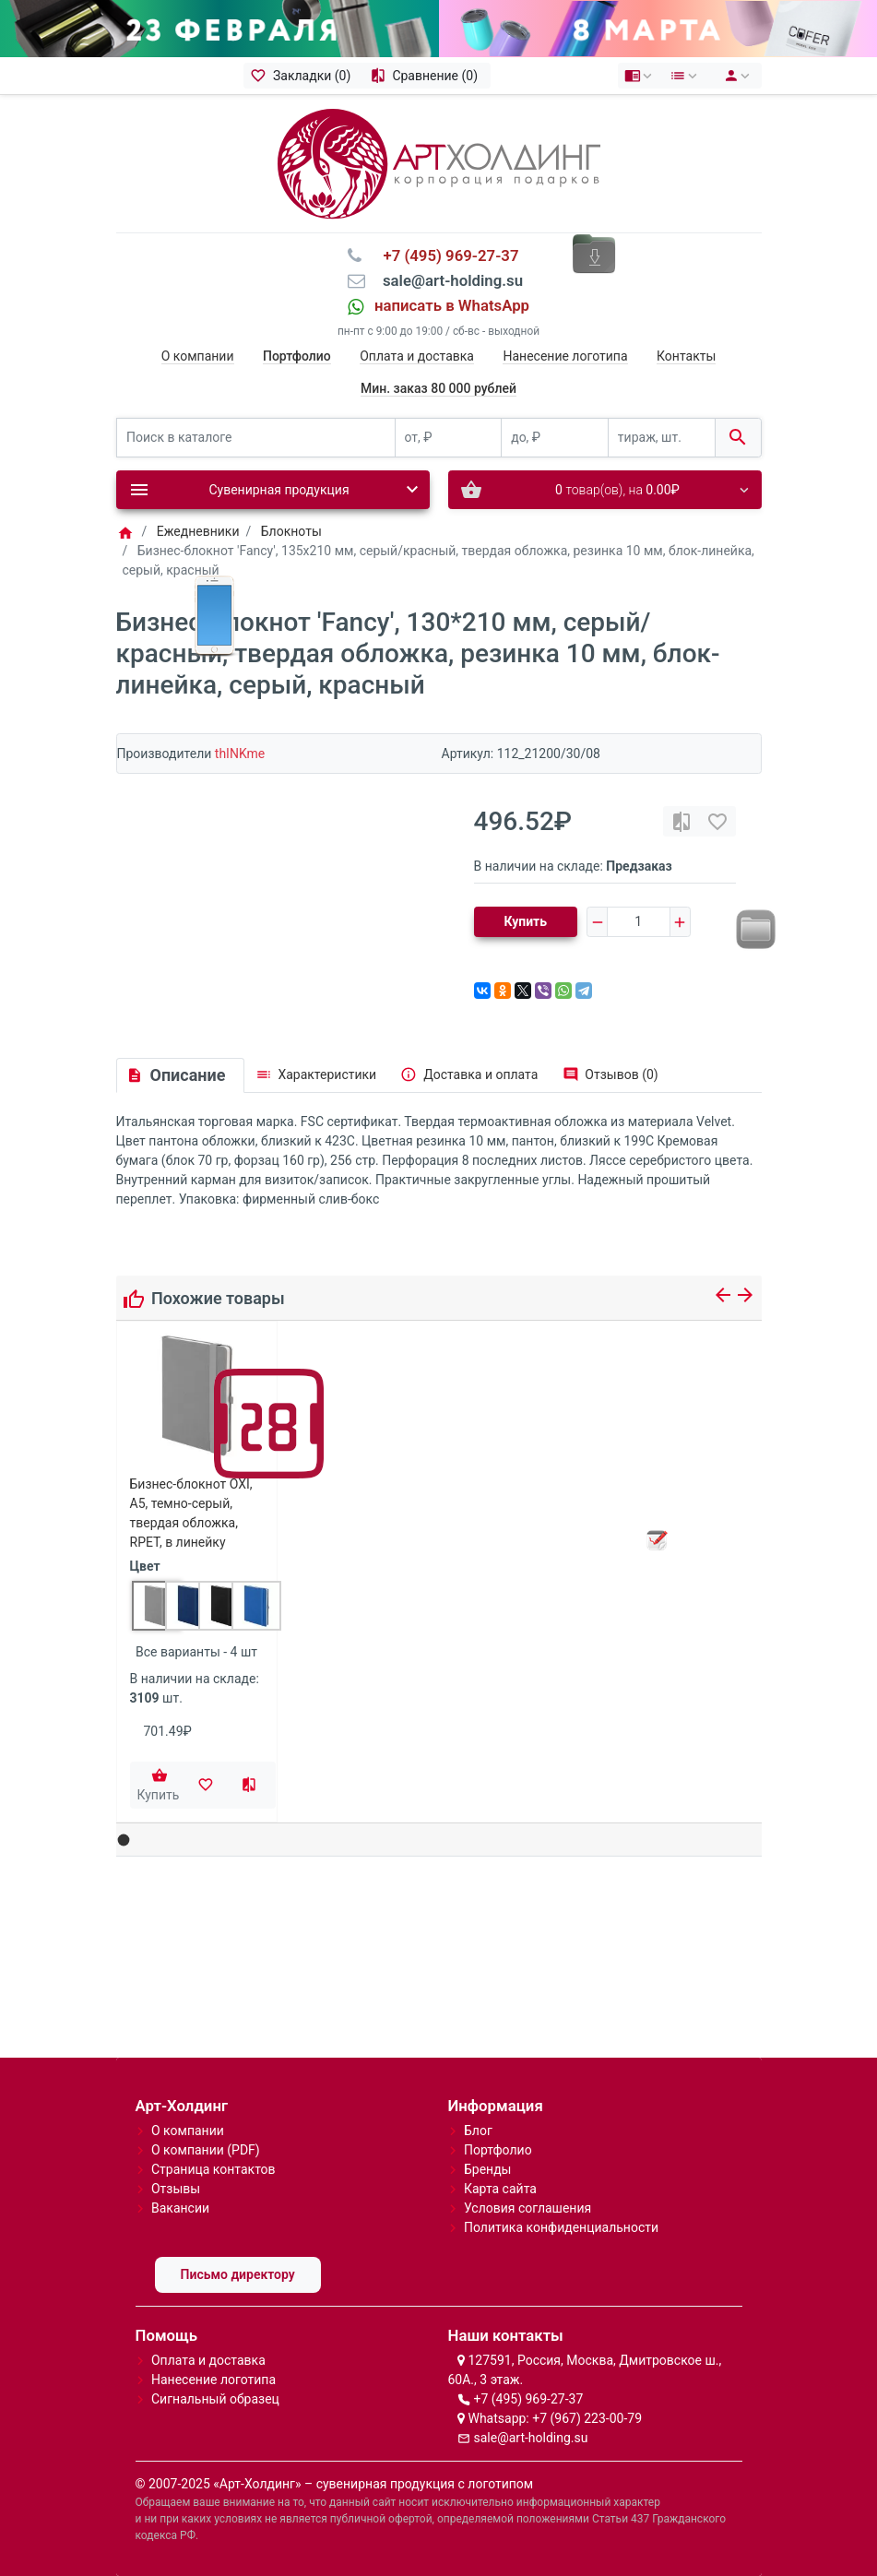 Image resolution: width=877 pixels, height=2576 pixels. Describe the element at coordinates (594, 254) in the screenshot. I see `open downloads folder` at that location.